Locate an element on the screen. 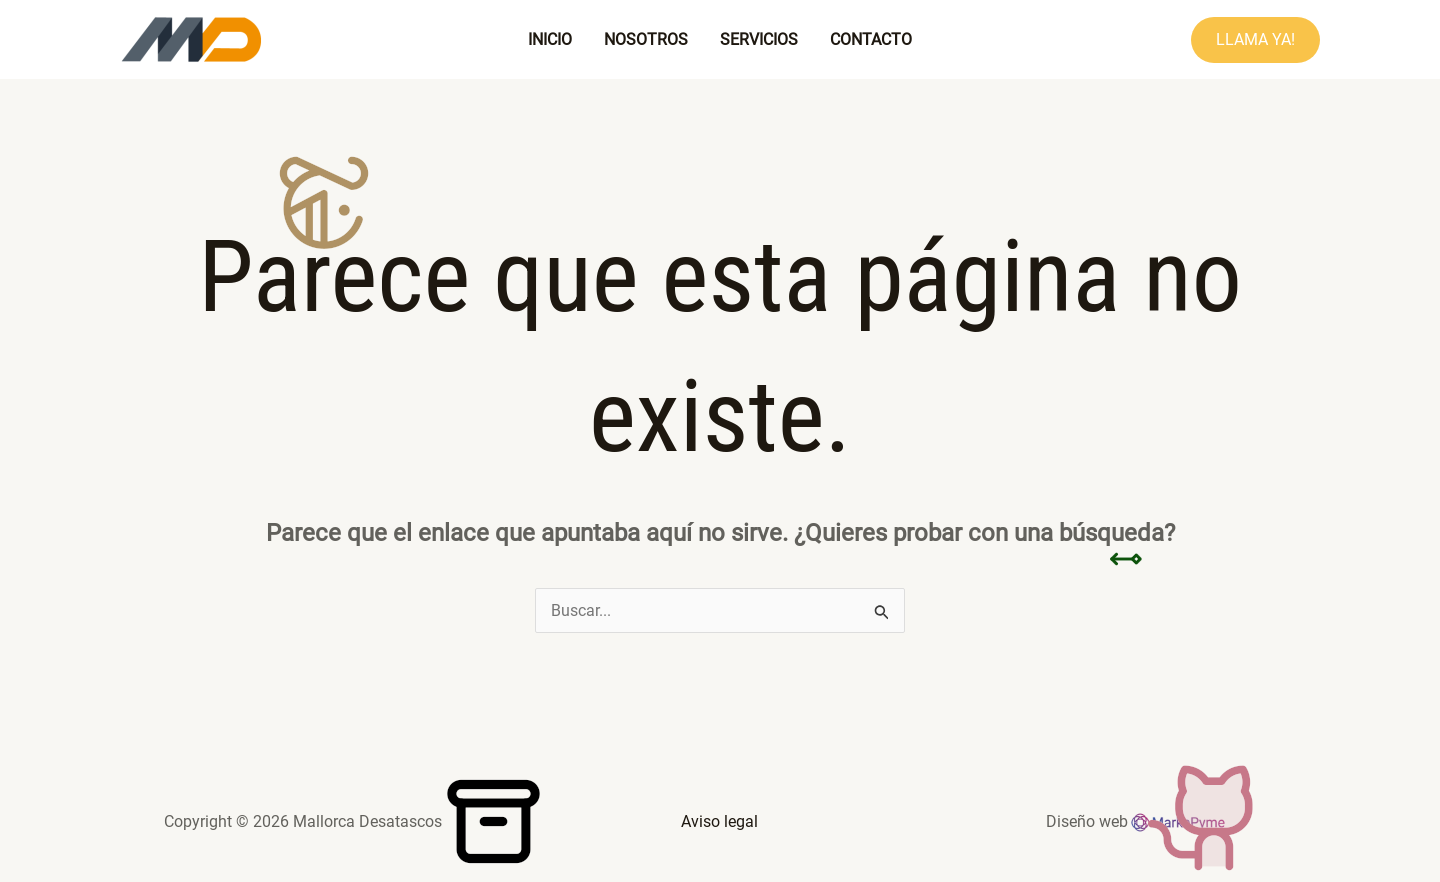  link to github repository is located at coordinates (1210, 816).